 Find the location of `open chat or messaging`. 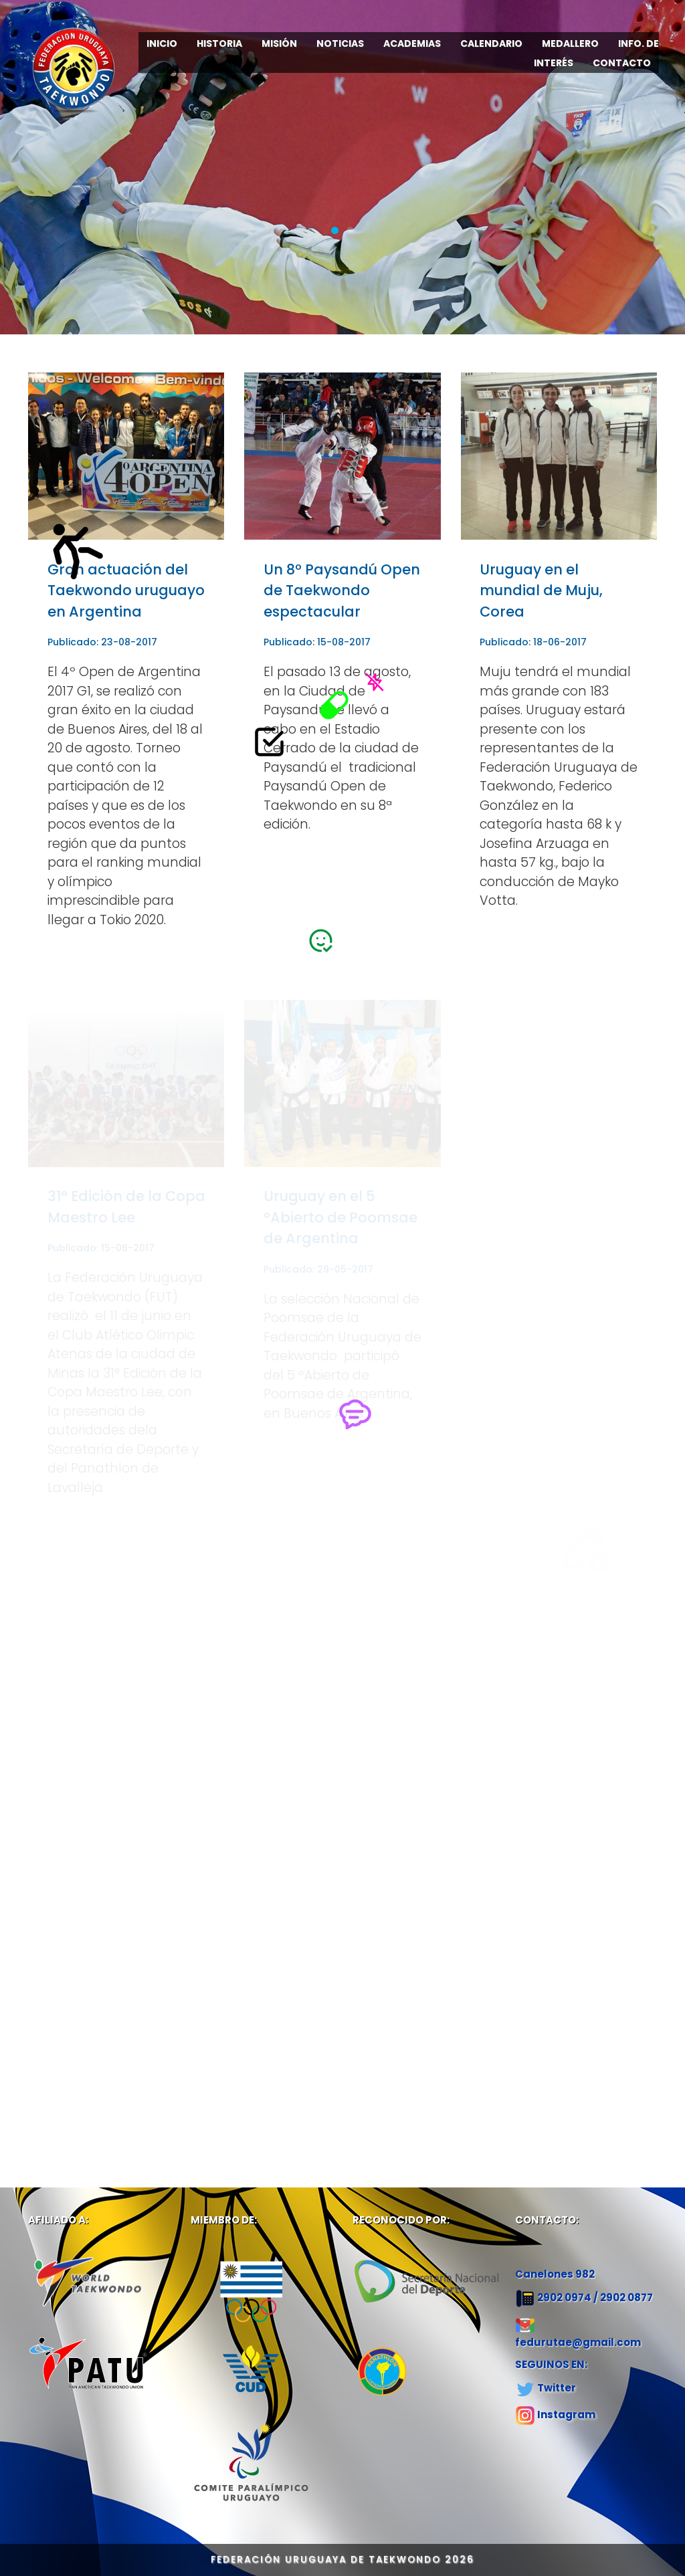

open chat or messaging is located at coordinates (355, 1414).